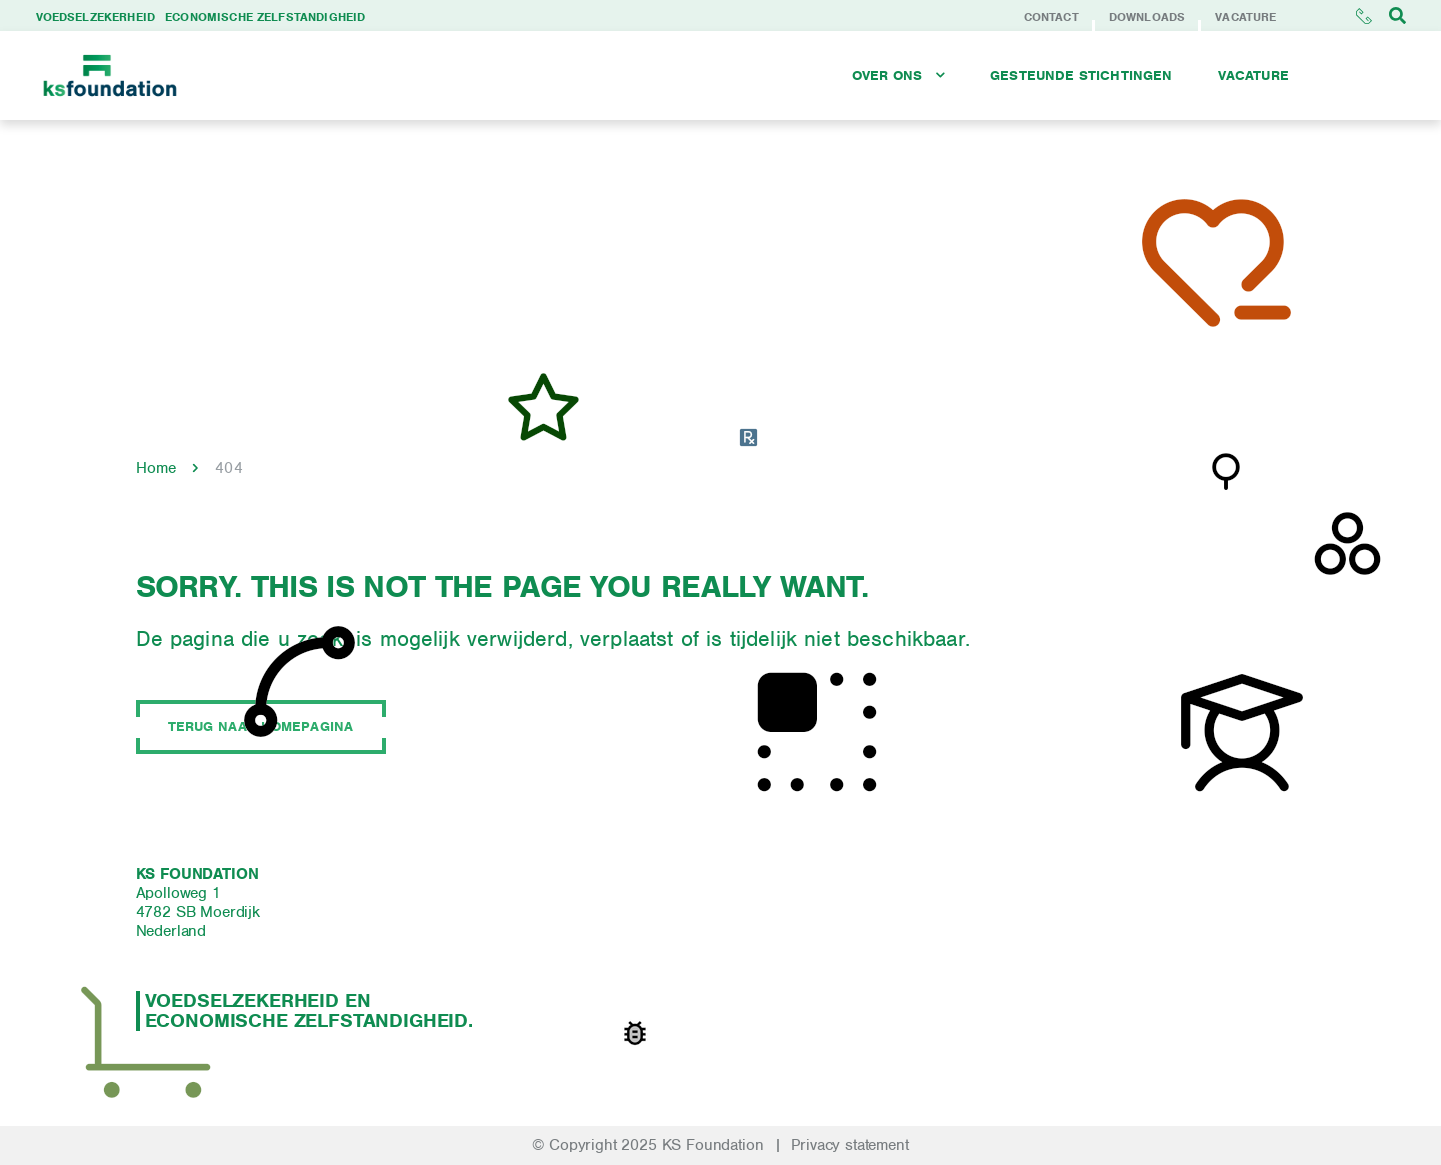 The width and height of the screenshot is (1441, 1165). Describe the element at coordinates (143, 1035) in the screenshot. I see `view shopping cart` at that location.